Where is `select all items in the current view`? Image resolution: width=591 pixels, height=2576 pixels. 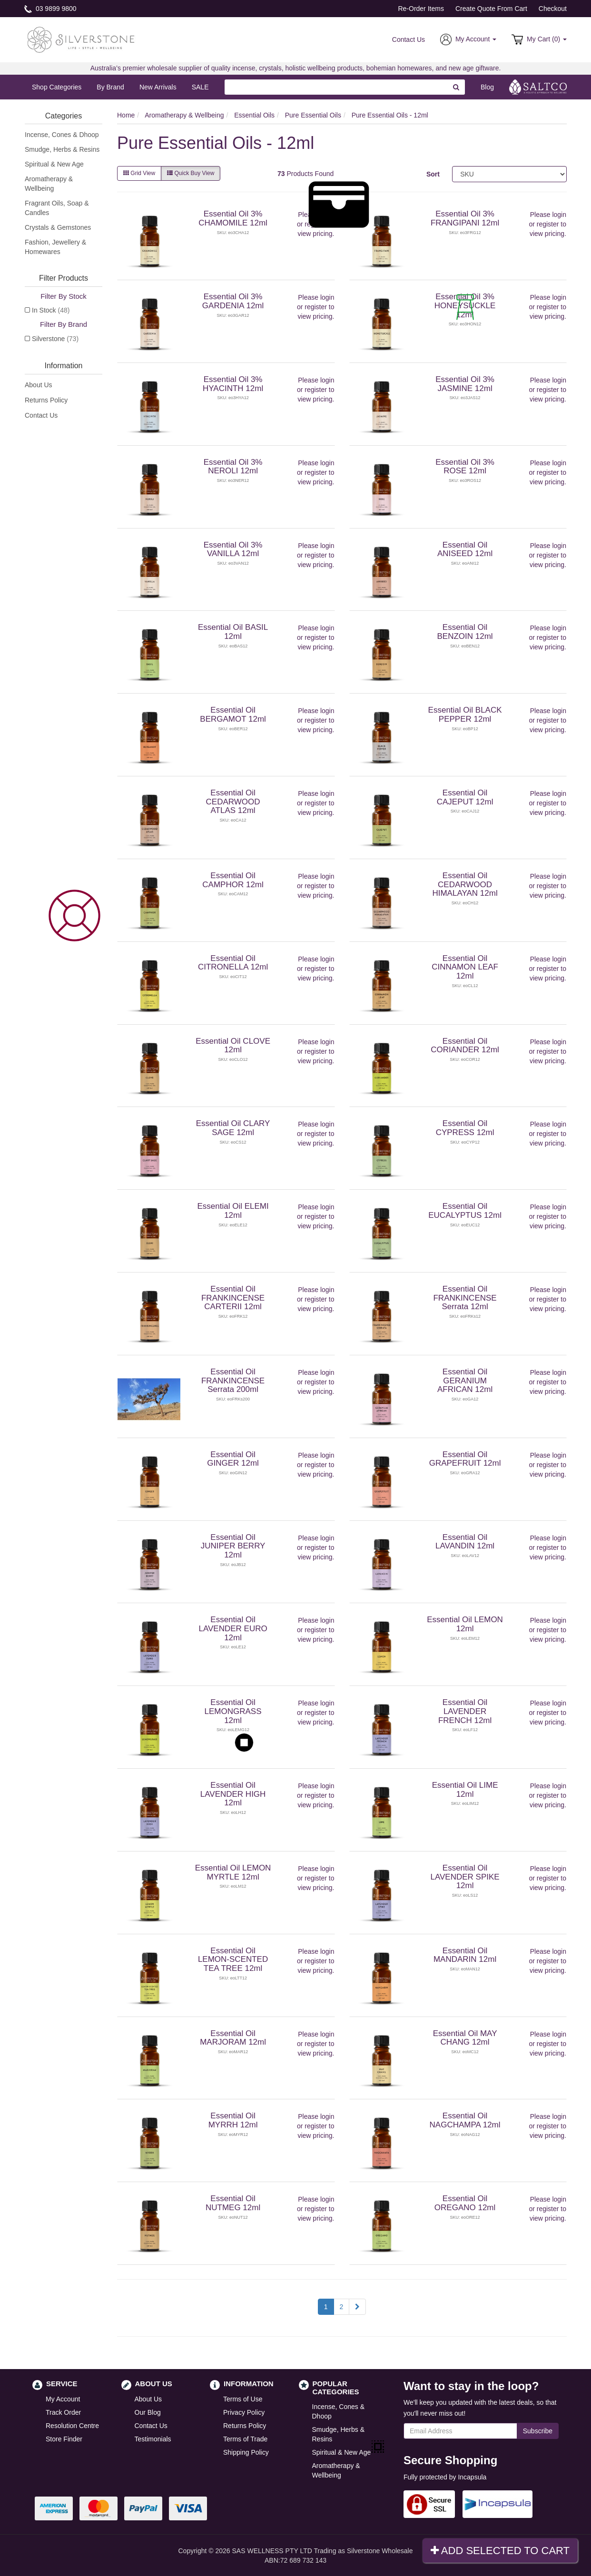 select all items in the current view is located at coordinates (378, 2447).